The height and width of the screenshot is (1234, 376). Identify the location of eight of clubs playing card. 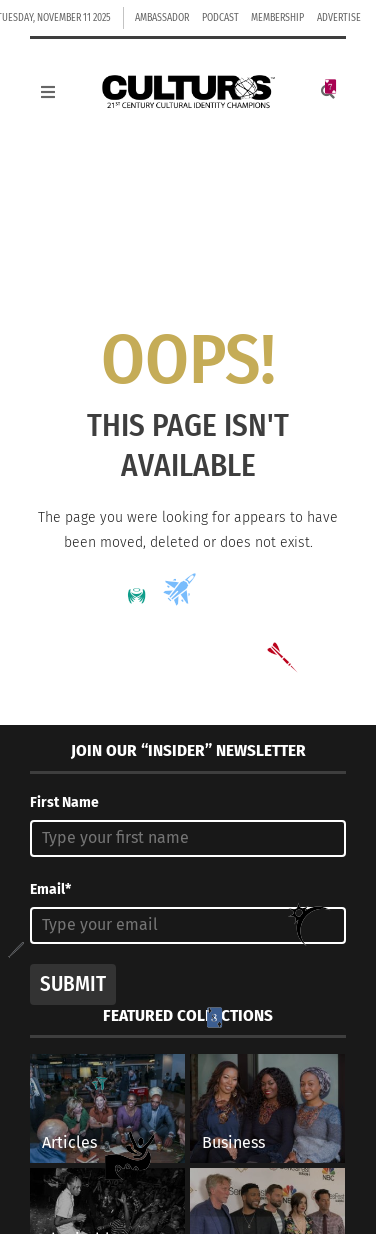
(214, 1017).